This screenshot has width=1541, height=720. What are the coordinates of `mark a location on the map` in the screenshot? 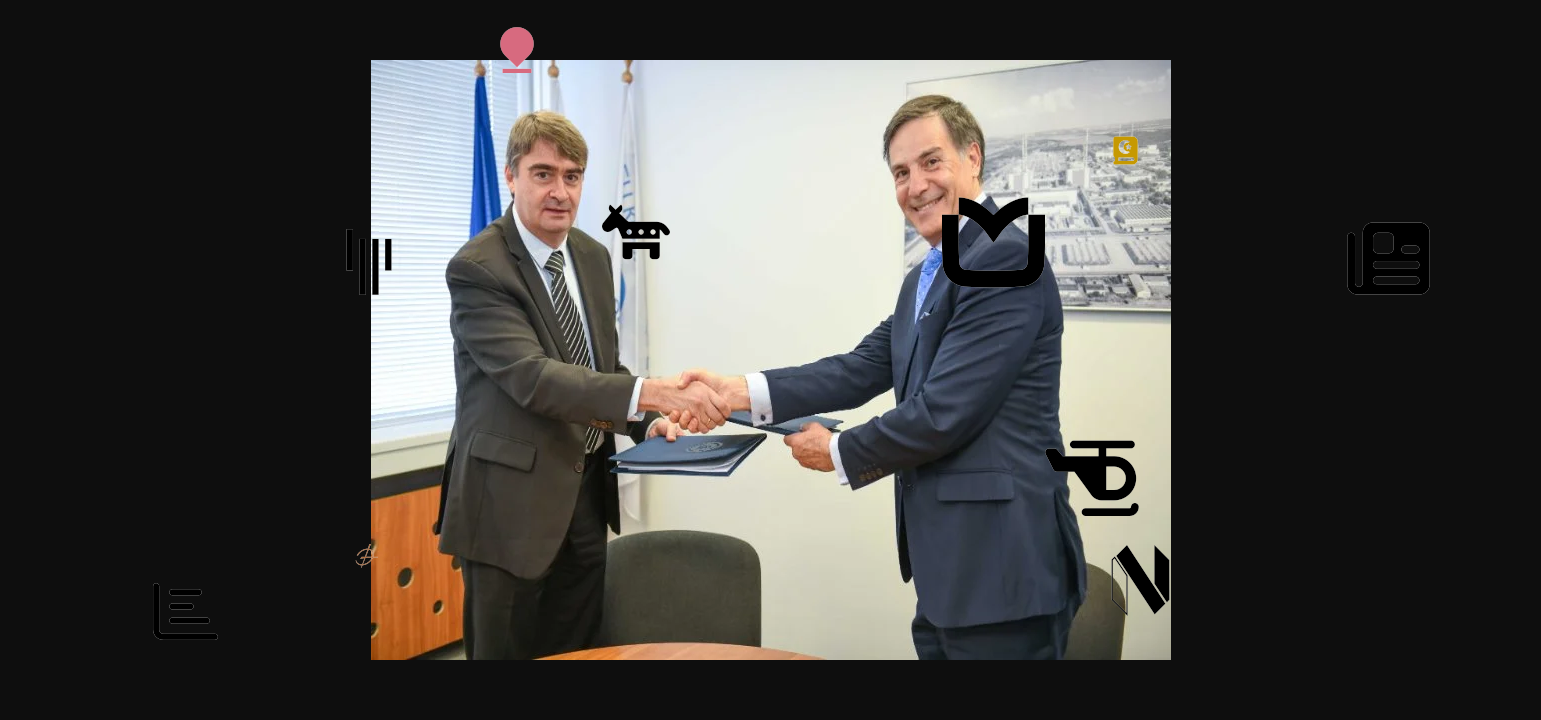 It's located at (517, 48).